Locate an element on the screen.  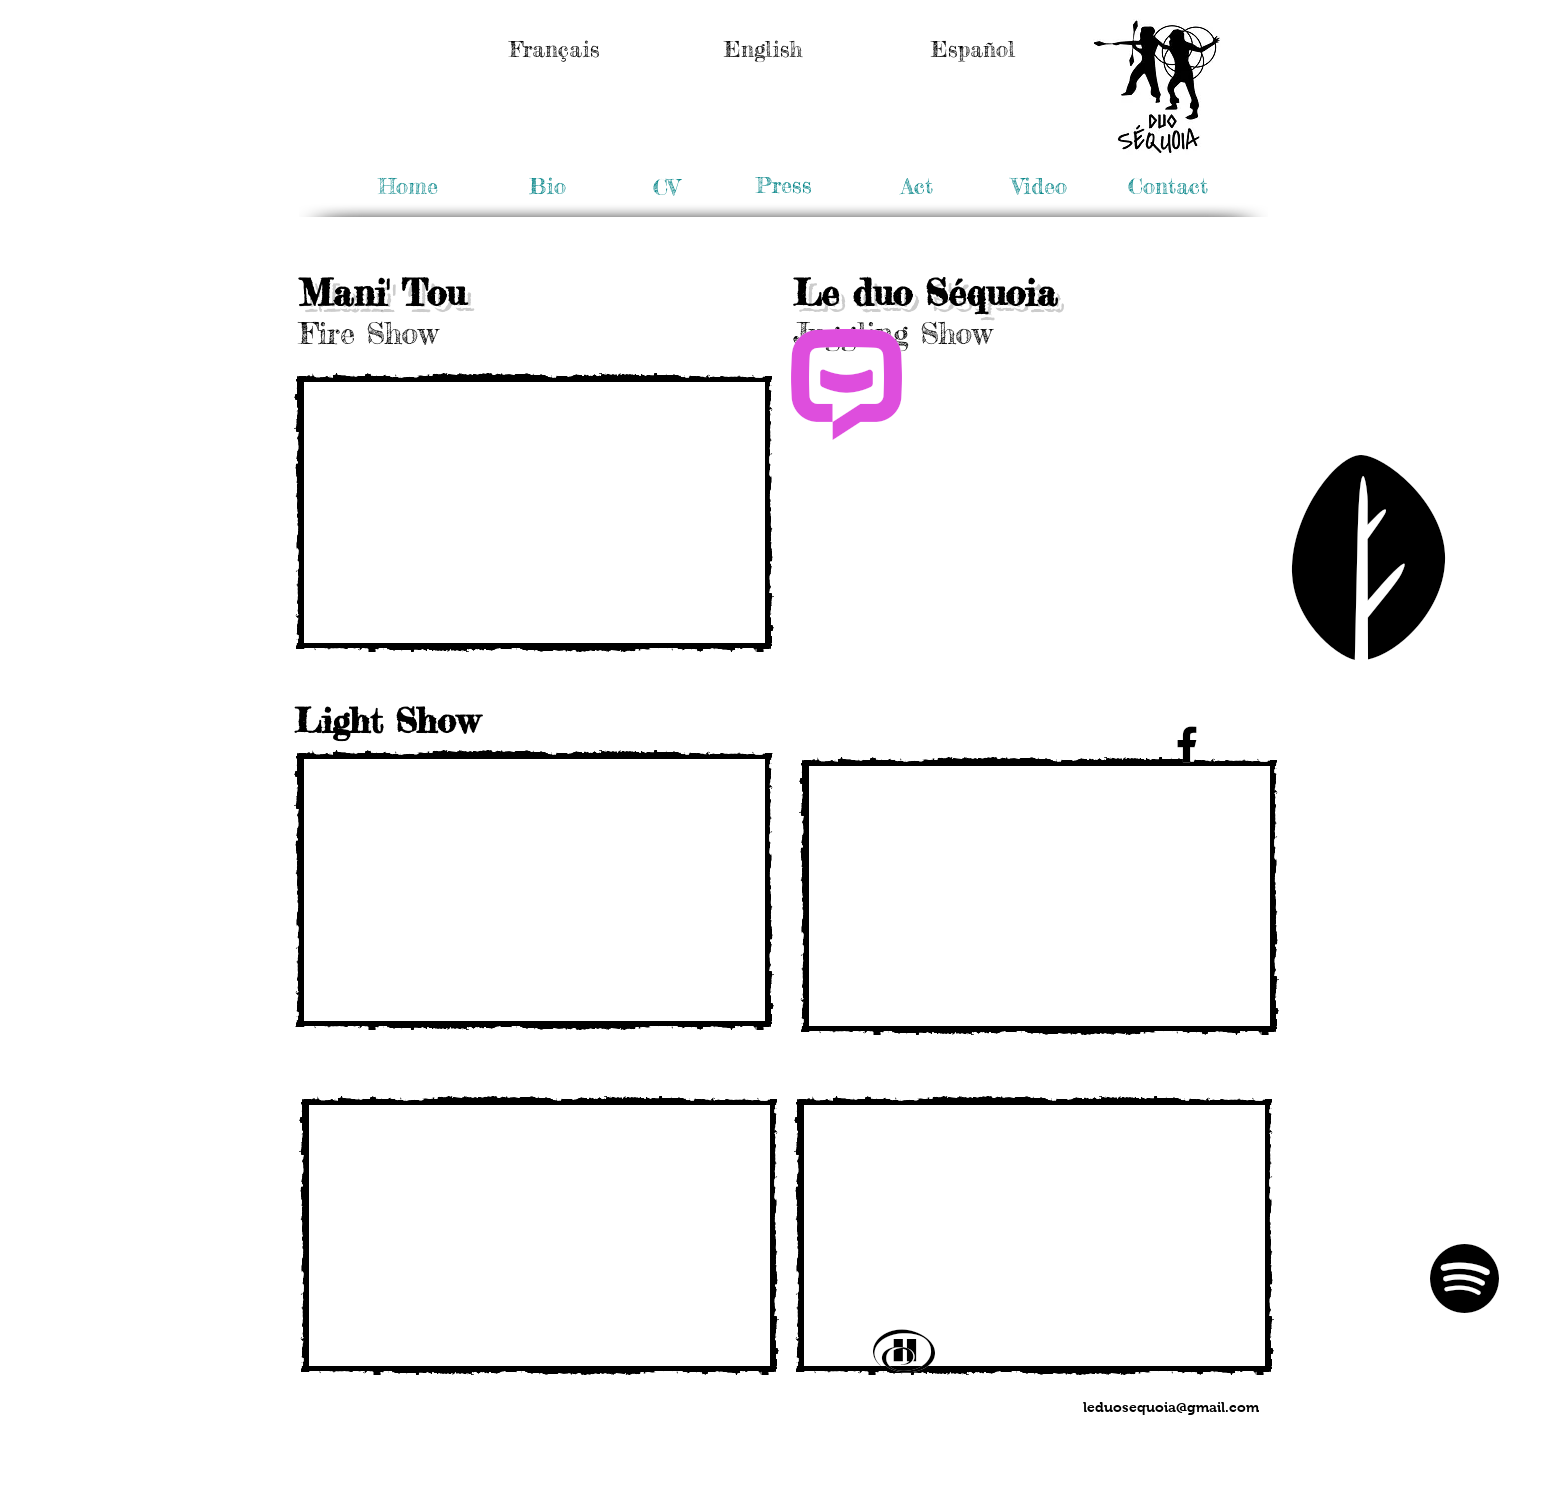
open Facebook app is located at coordinates (1186, 744).